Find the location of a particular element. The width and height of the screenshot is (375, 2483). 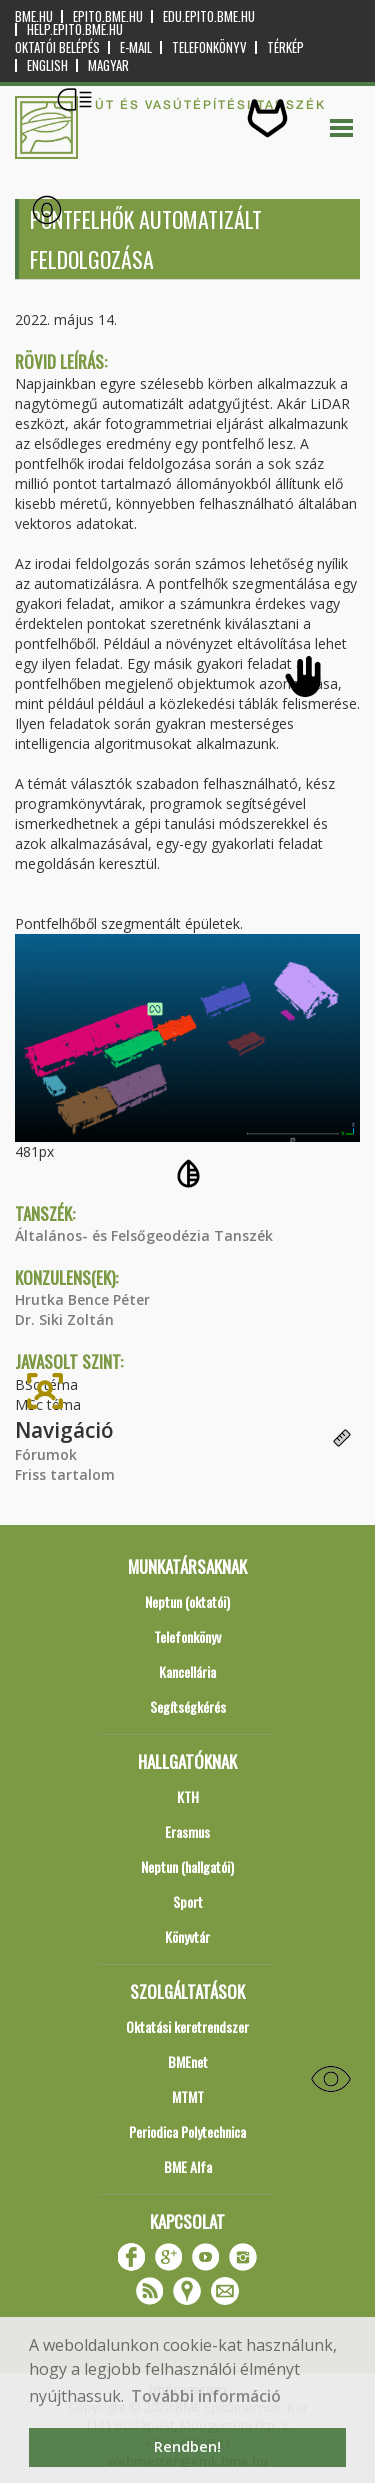

access measurement tools is located at coordinates (342, 1438).